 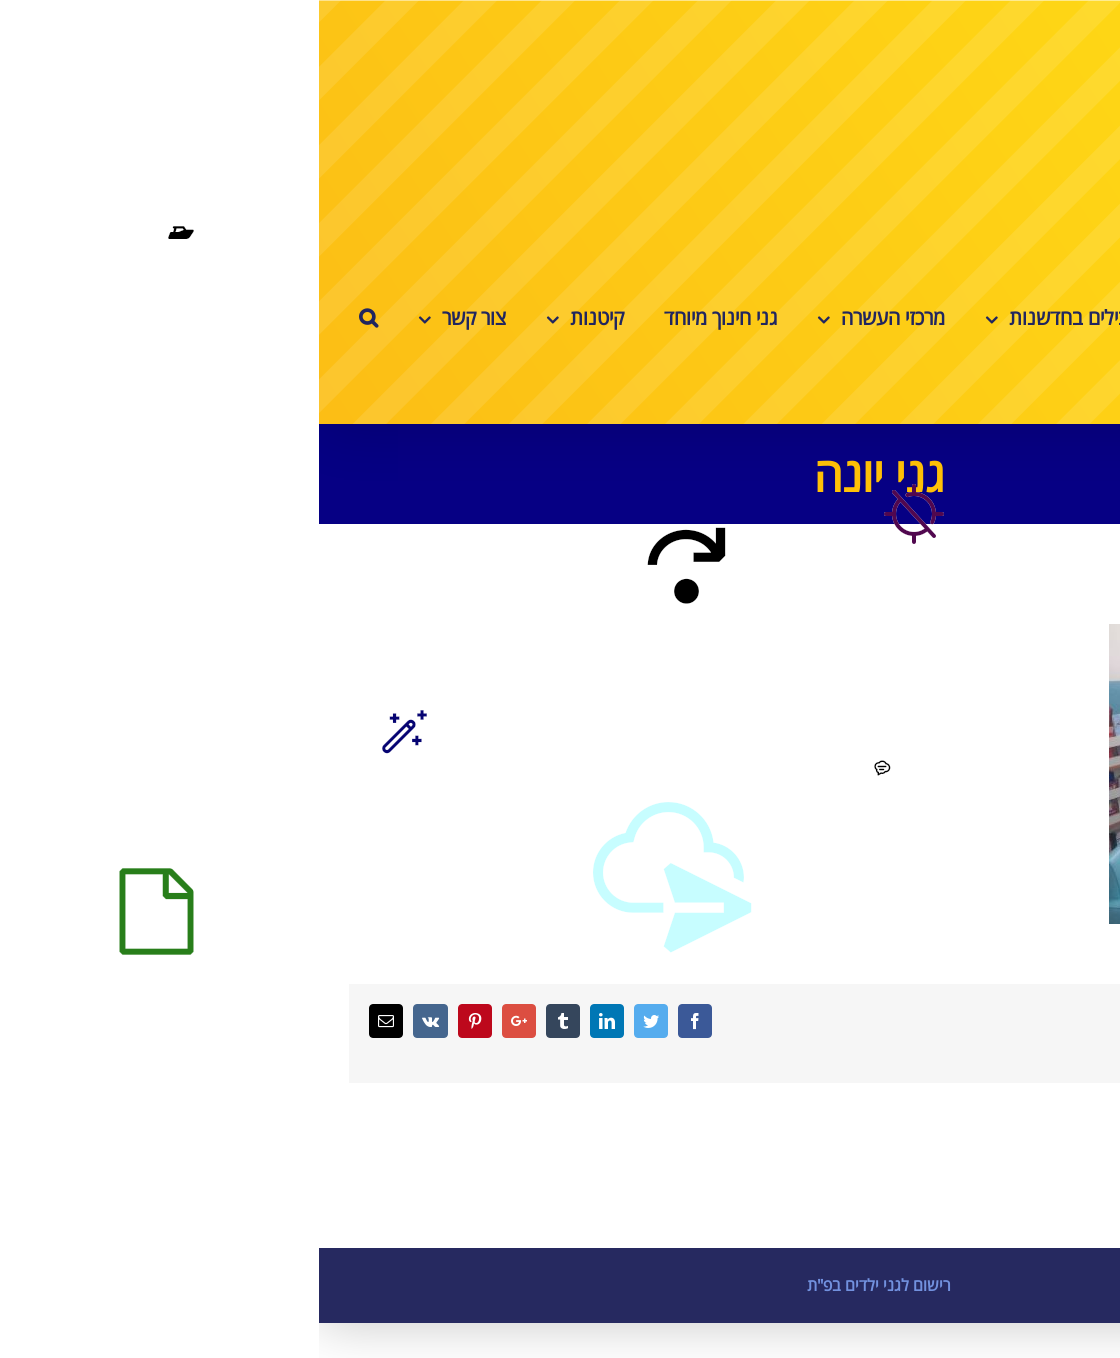 What do you see at coordinates (404, 732) in the screenshot?
I see `apply automatic formatting or enhancements` at bounding box center [404, 732].